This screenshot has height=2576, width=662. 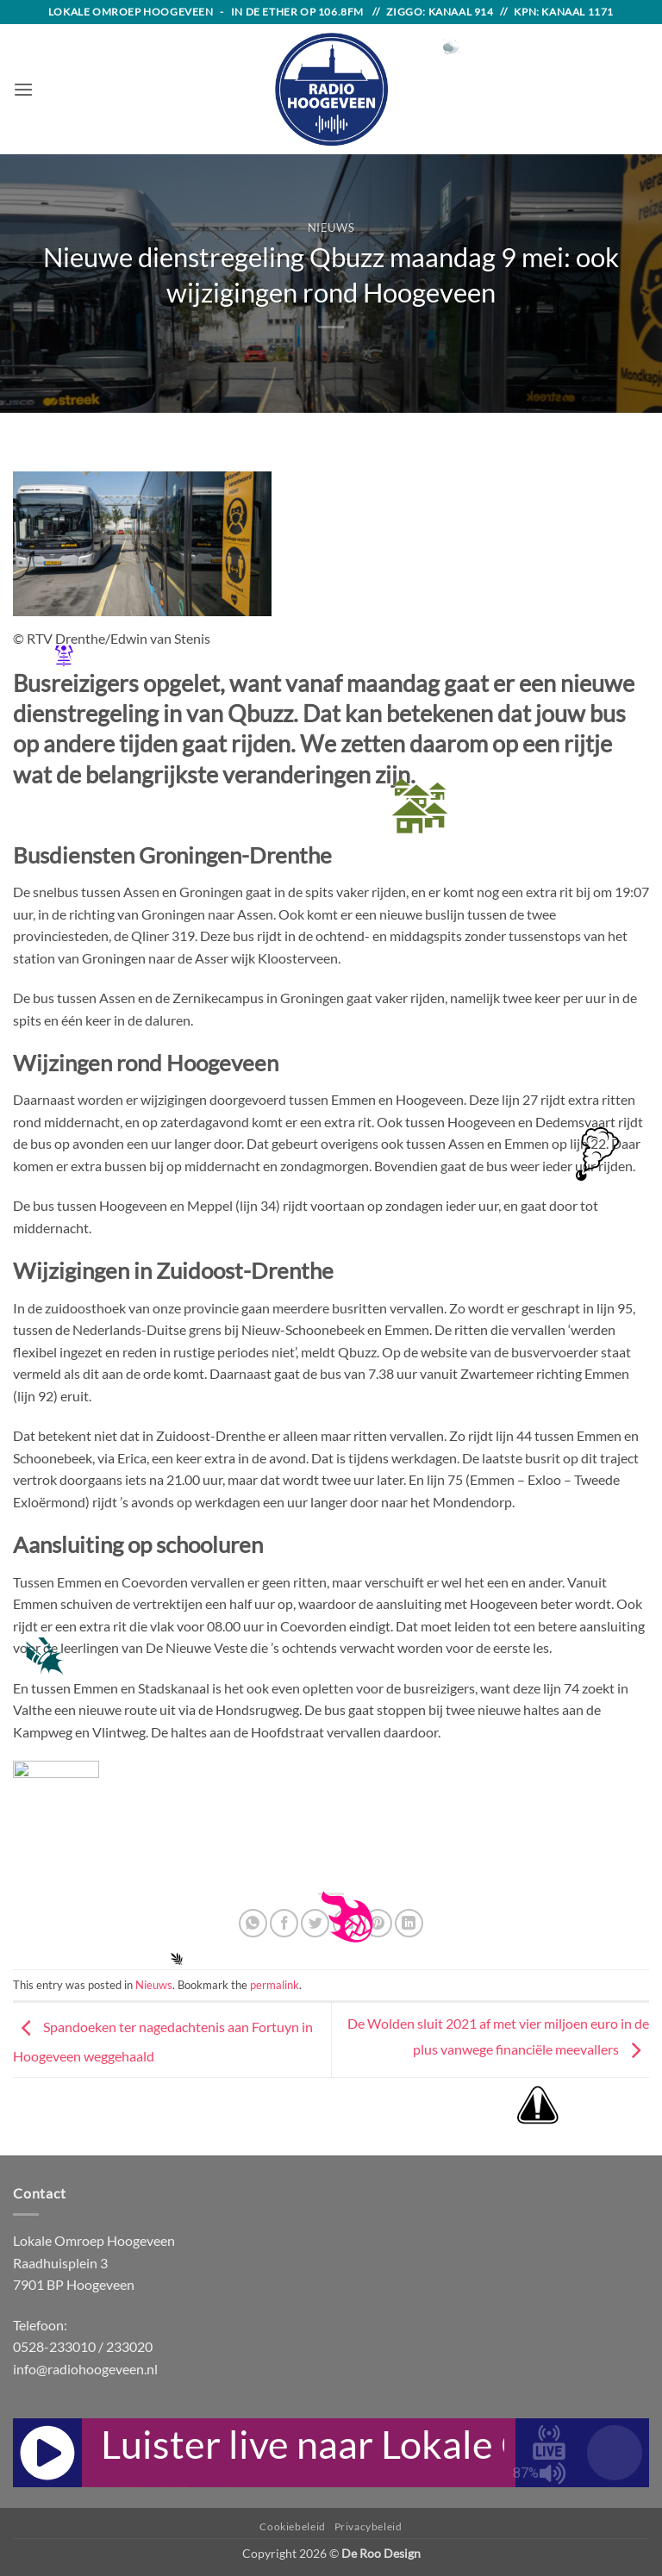 I want to click on warning or hazard alert indicator, so click(x=538, y=2105).